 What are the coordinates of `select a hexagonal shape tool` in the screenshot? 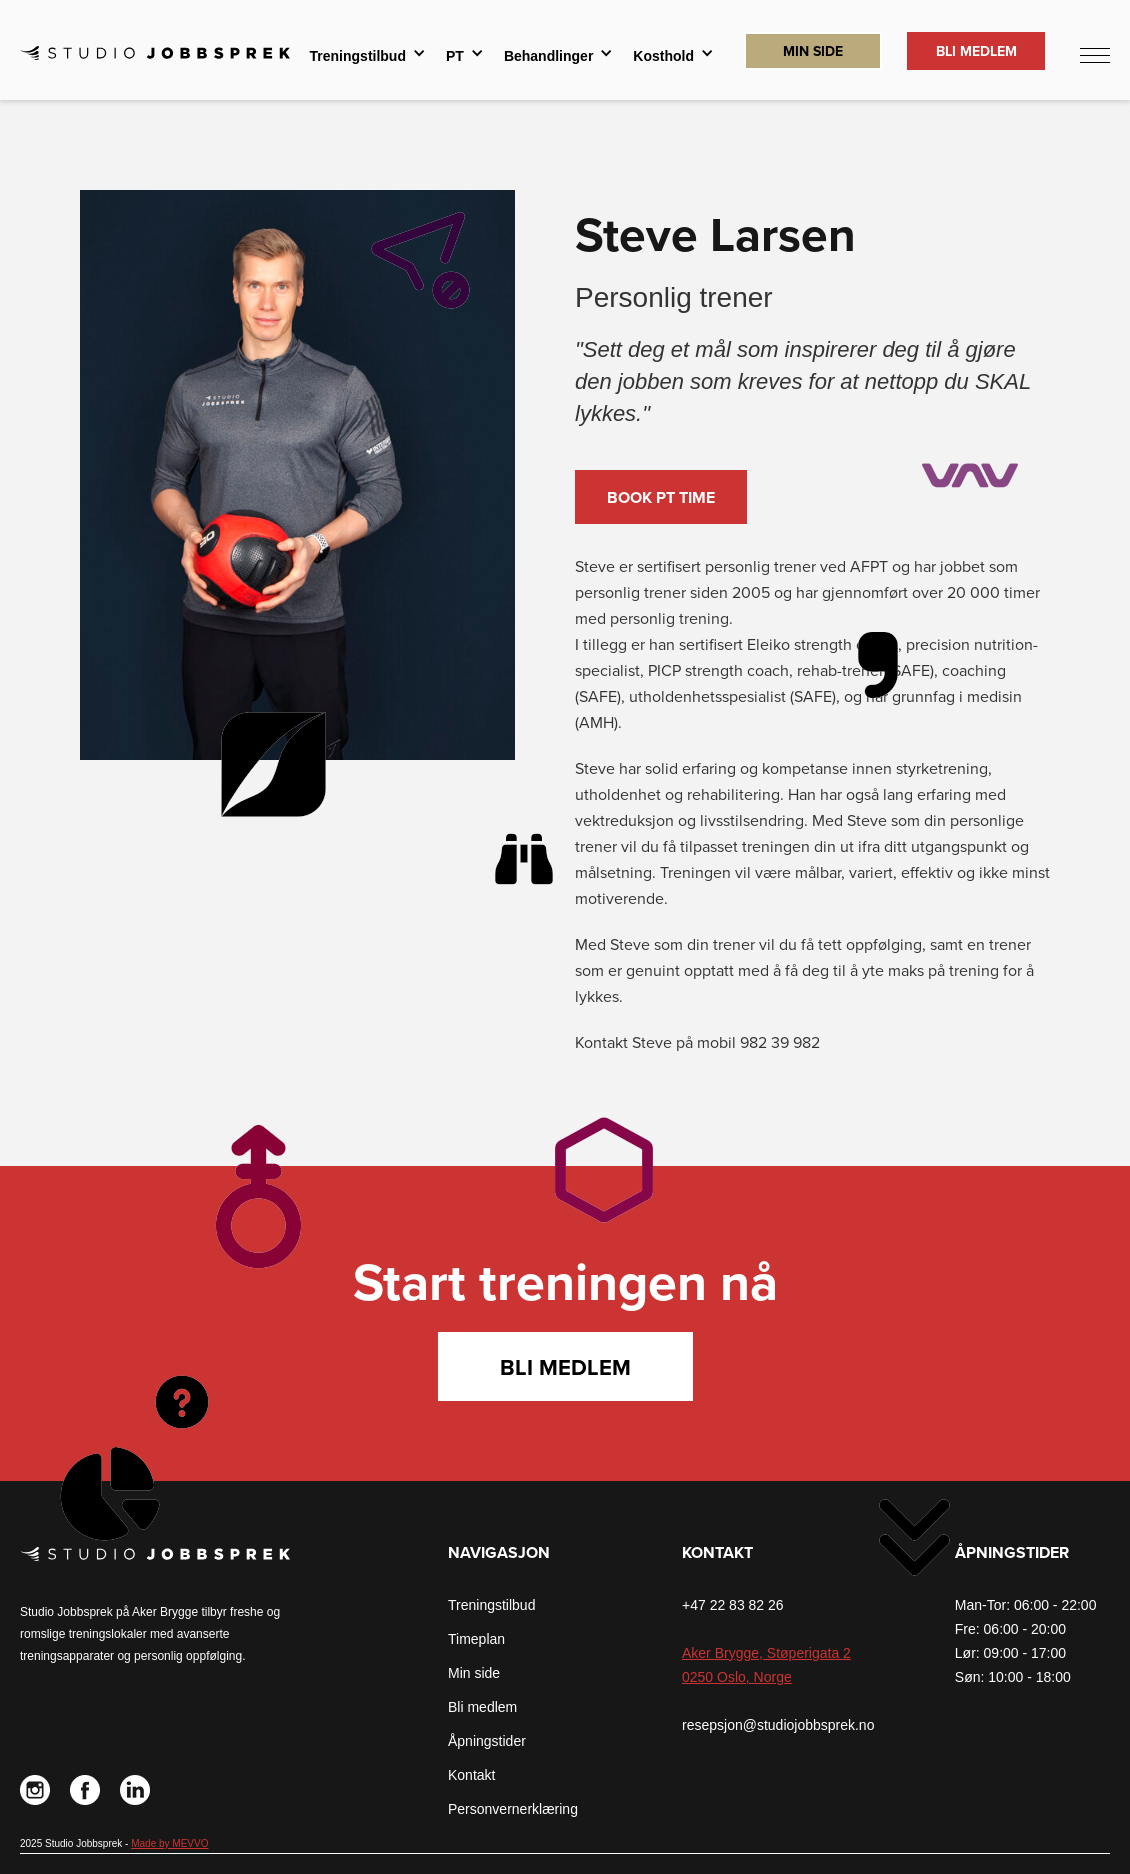 It's located at (604, 1170).